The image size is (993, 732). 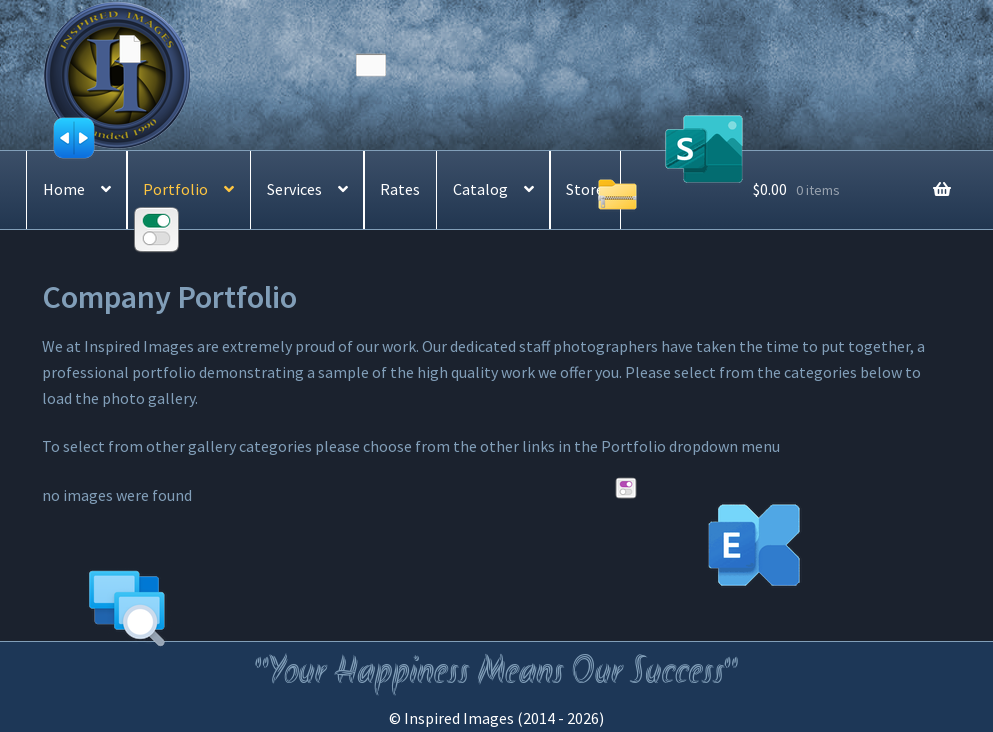 I want to click on open system tweaks or settings customization, so click(x=156, y=229).